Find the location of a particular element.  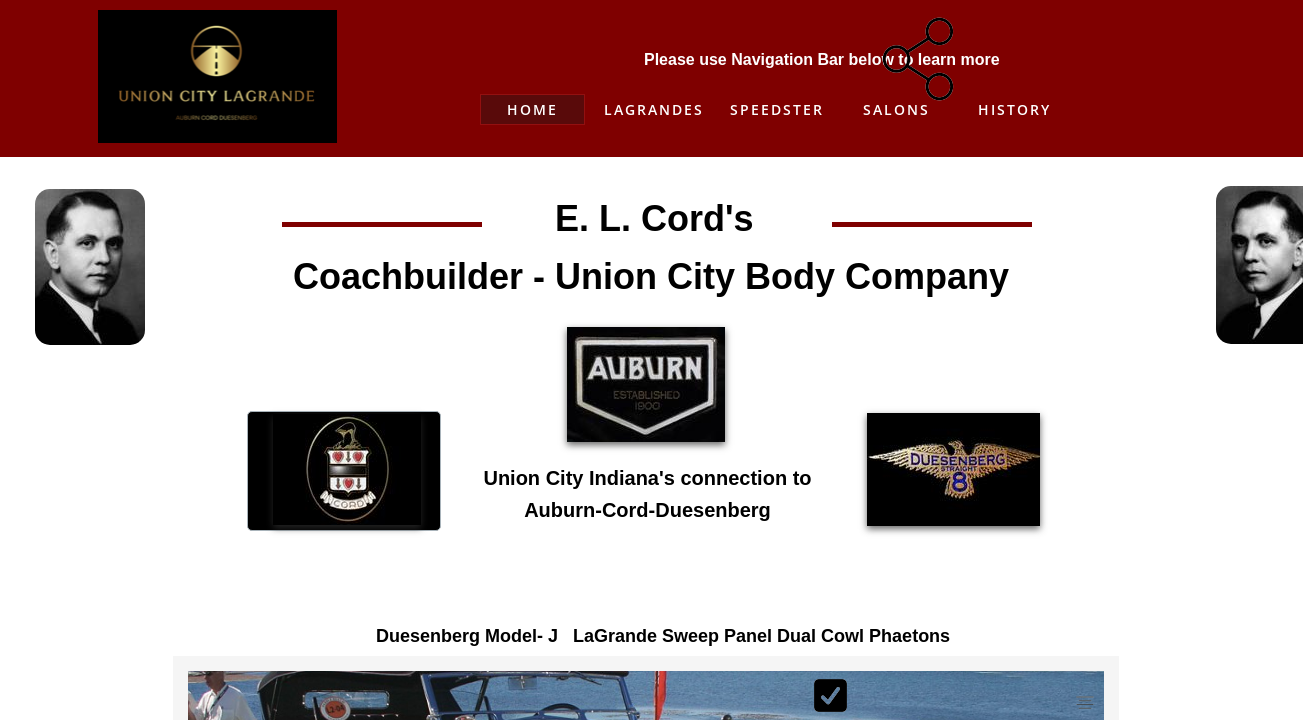

share content to social networks is located at coordinates (921, 59).